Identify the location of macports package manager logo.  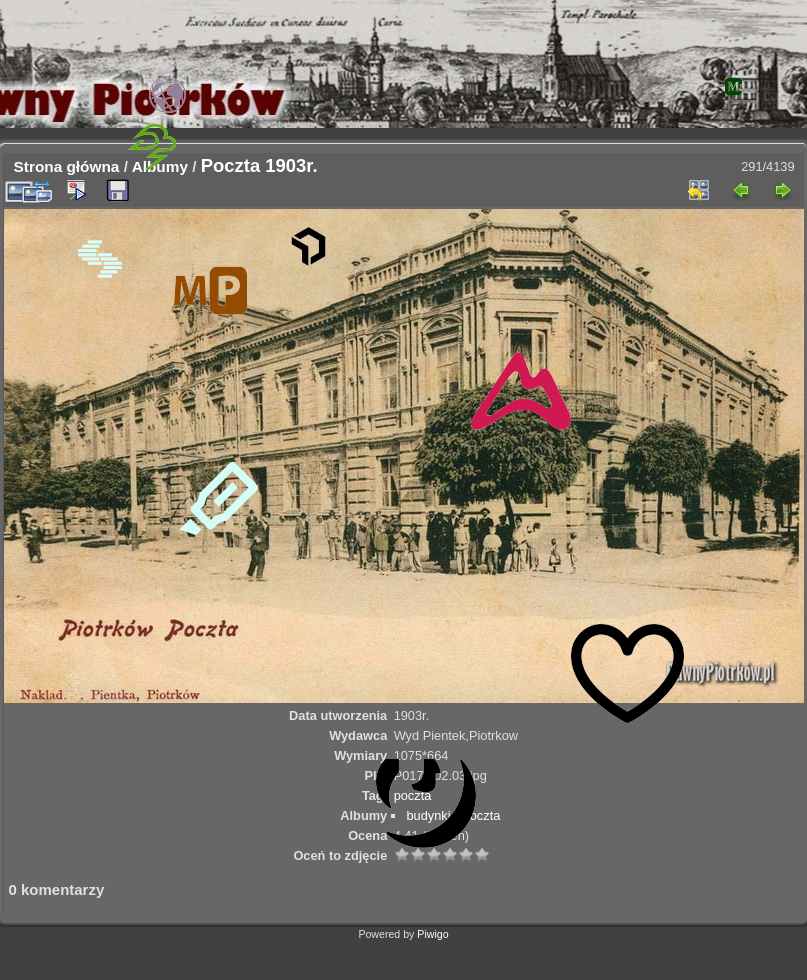
(210, 290).